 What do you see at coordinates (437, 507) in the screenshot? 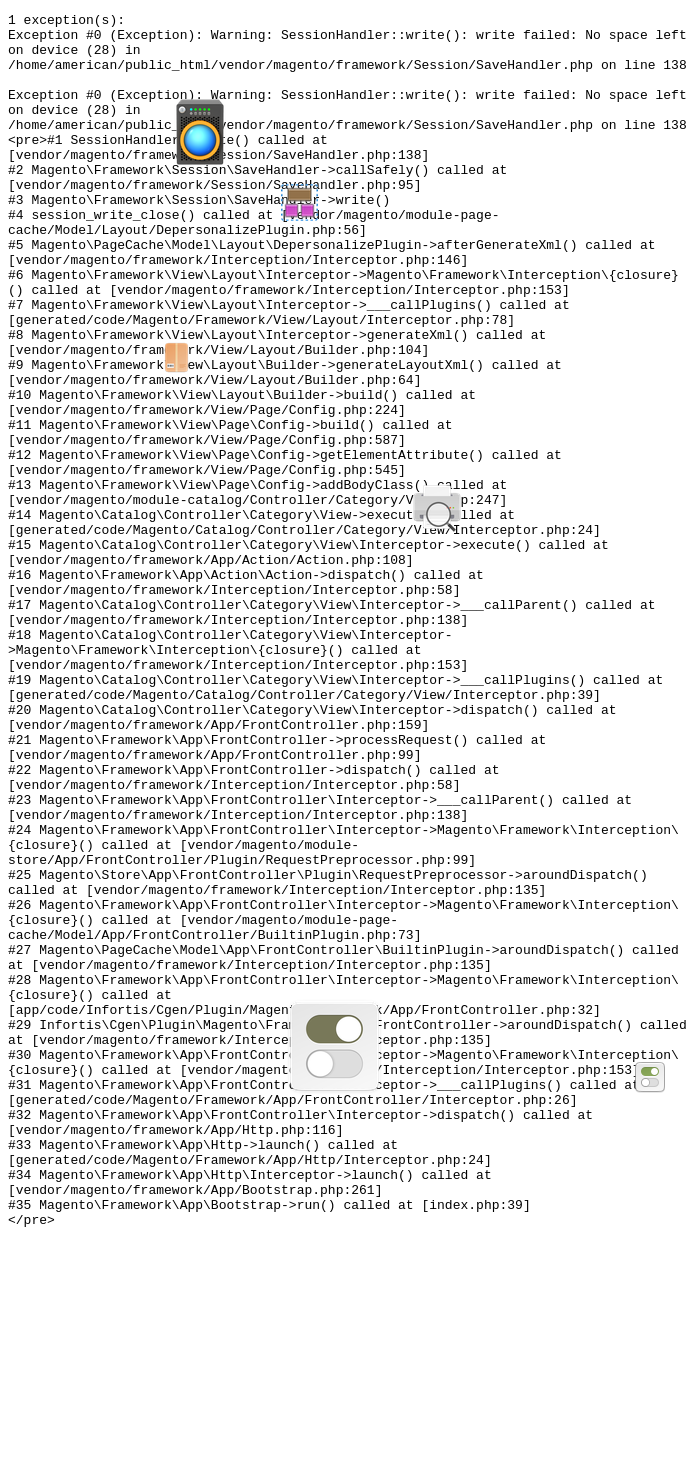
I see `preview document before printing` at bounding box center [437, 507].